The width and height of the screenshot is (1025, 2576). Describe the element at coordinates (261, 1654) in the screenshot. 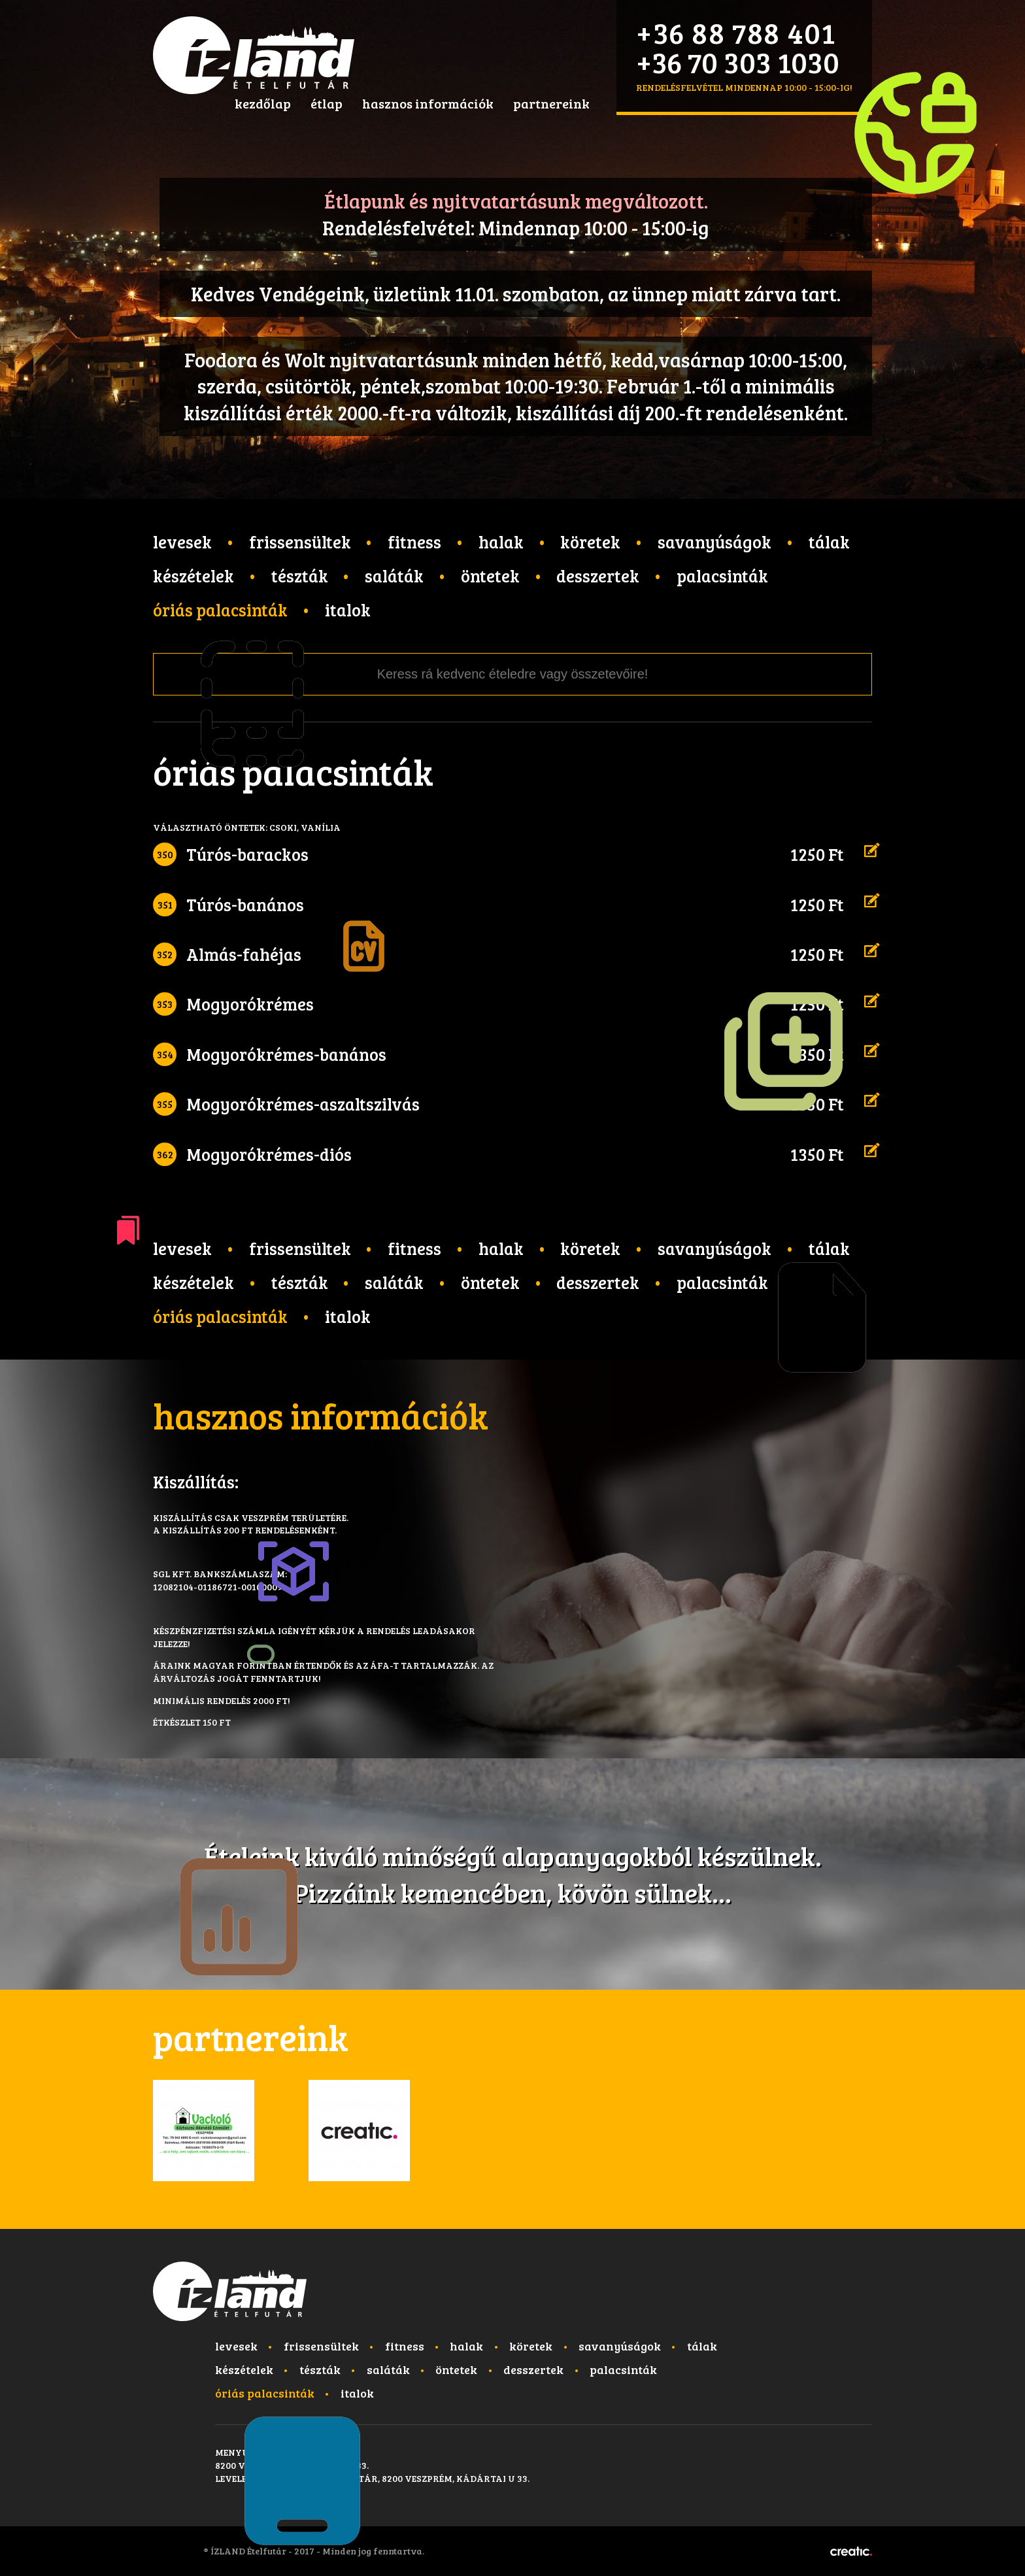

I see `medication or pill tracker` at that location.